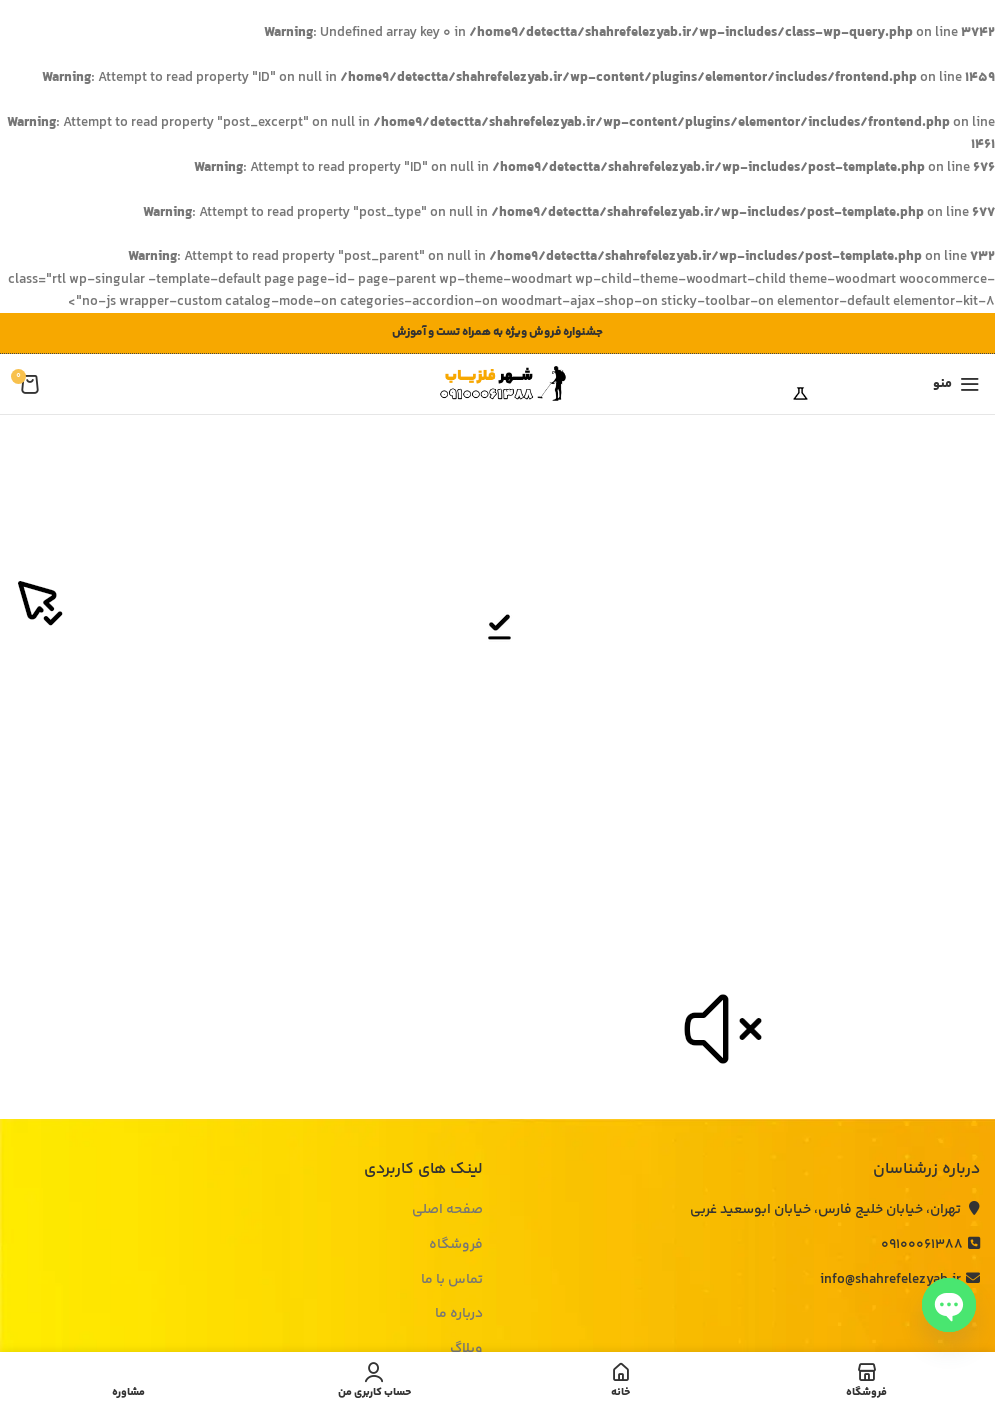  I want to click on mute audio or sound, so click(723, 1029).